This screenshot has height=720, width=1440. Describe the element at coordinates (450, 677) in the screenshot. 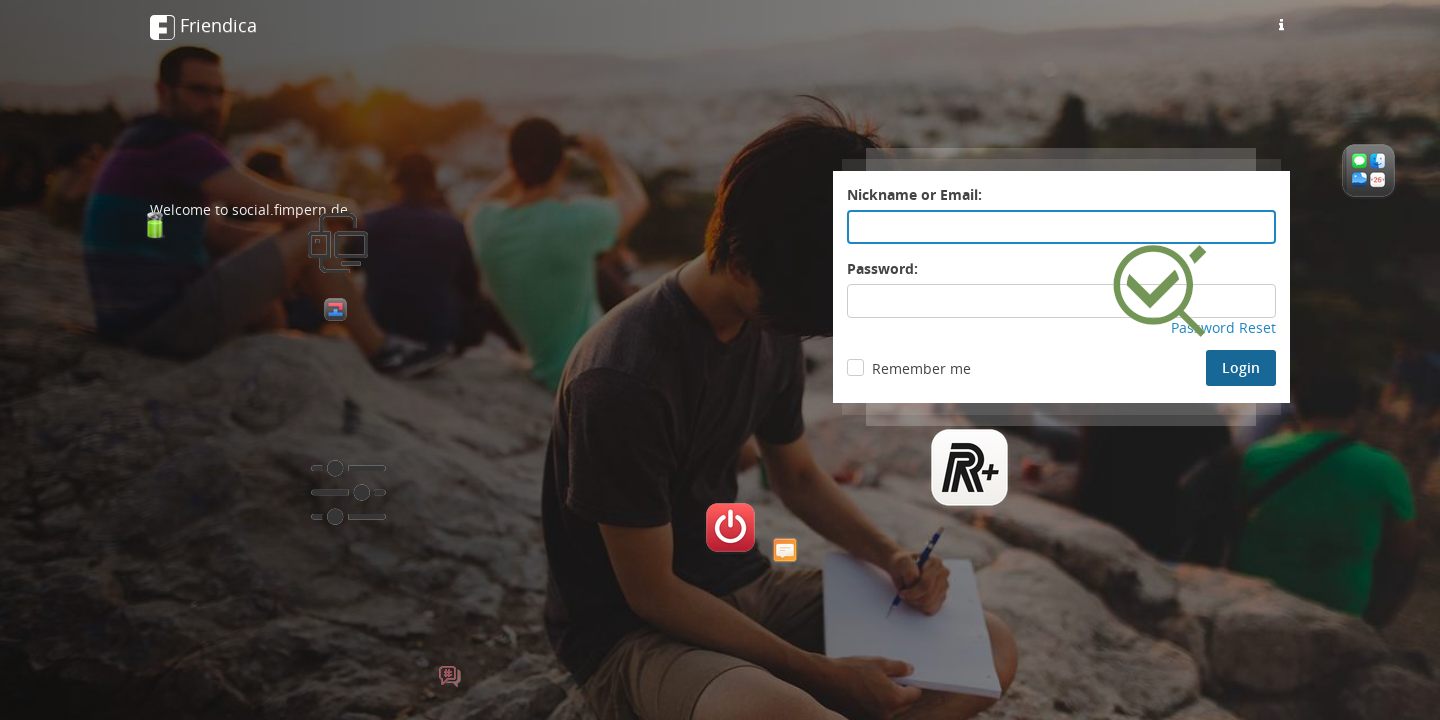

I see `open polari irc chat application` at that location.